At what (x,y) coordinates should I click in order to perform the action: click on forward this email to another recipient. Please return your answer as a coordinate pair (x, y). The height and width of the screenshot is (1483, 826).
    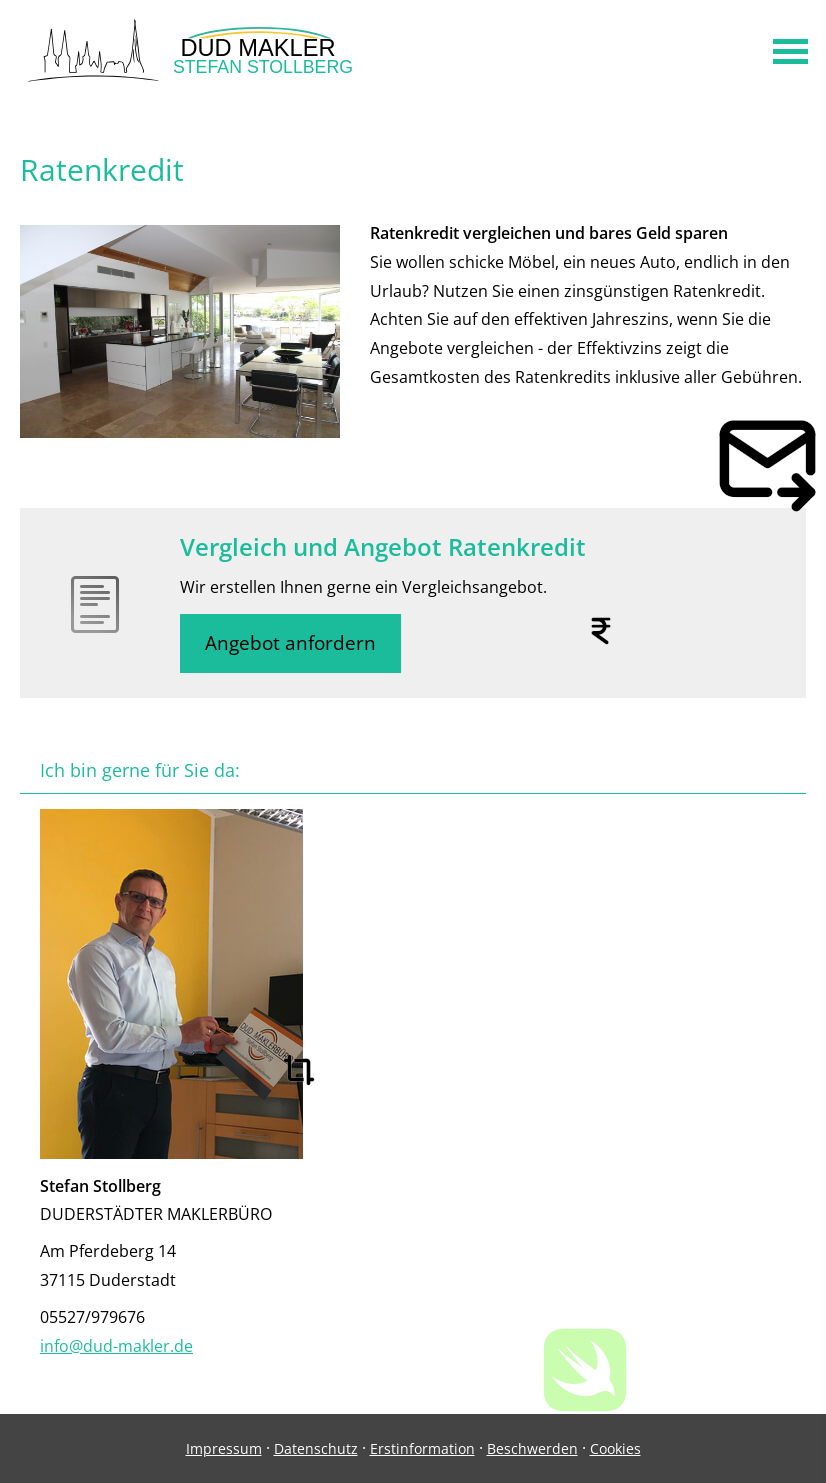
    Looking at the image, I should click on (767, 463).